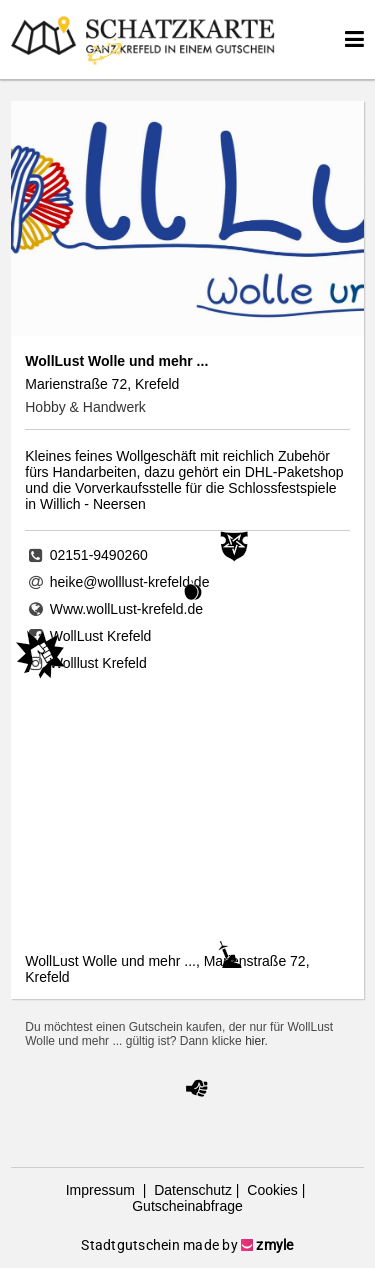 Image resolution: width=375 pixels, height=1268 pixels. I want to click on activate magical defense or shield ability, so click(234, 547).